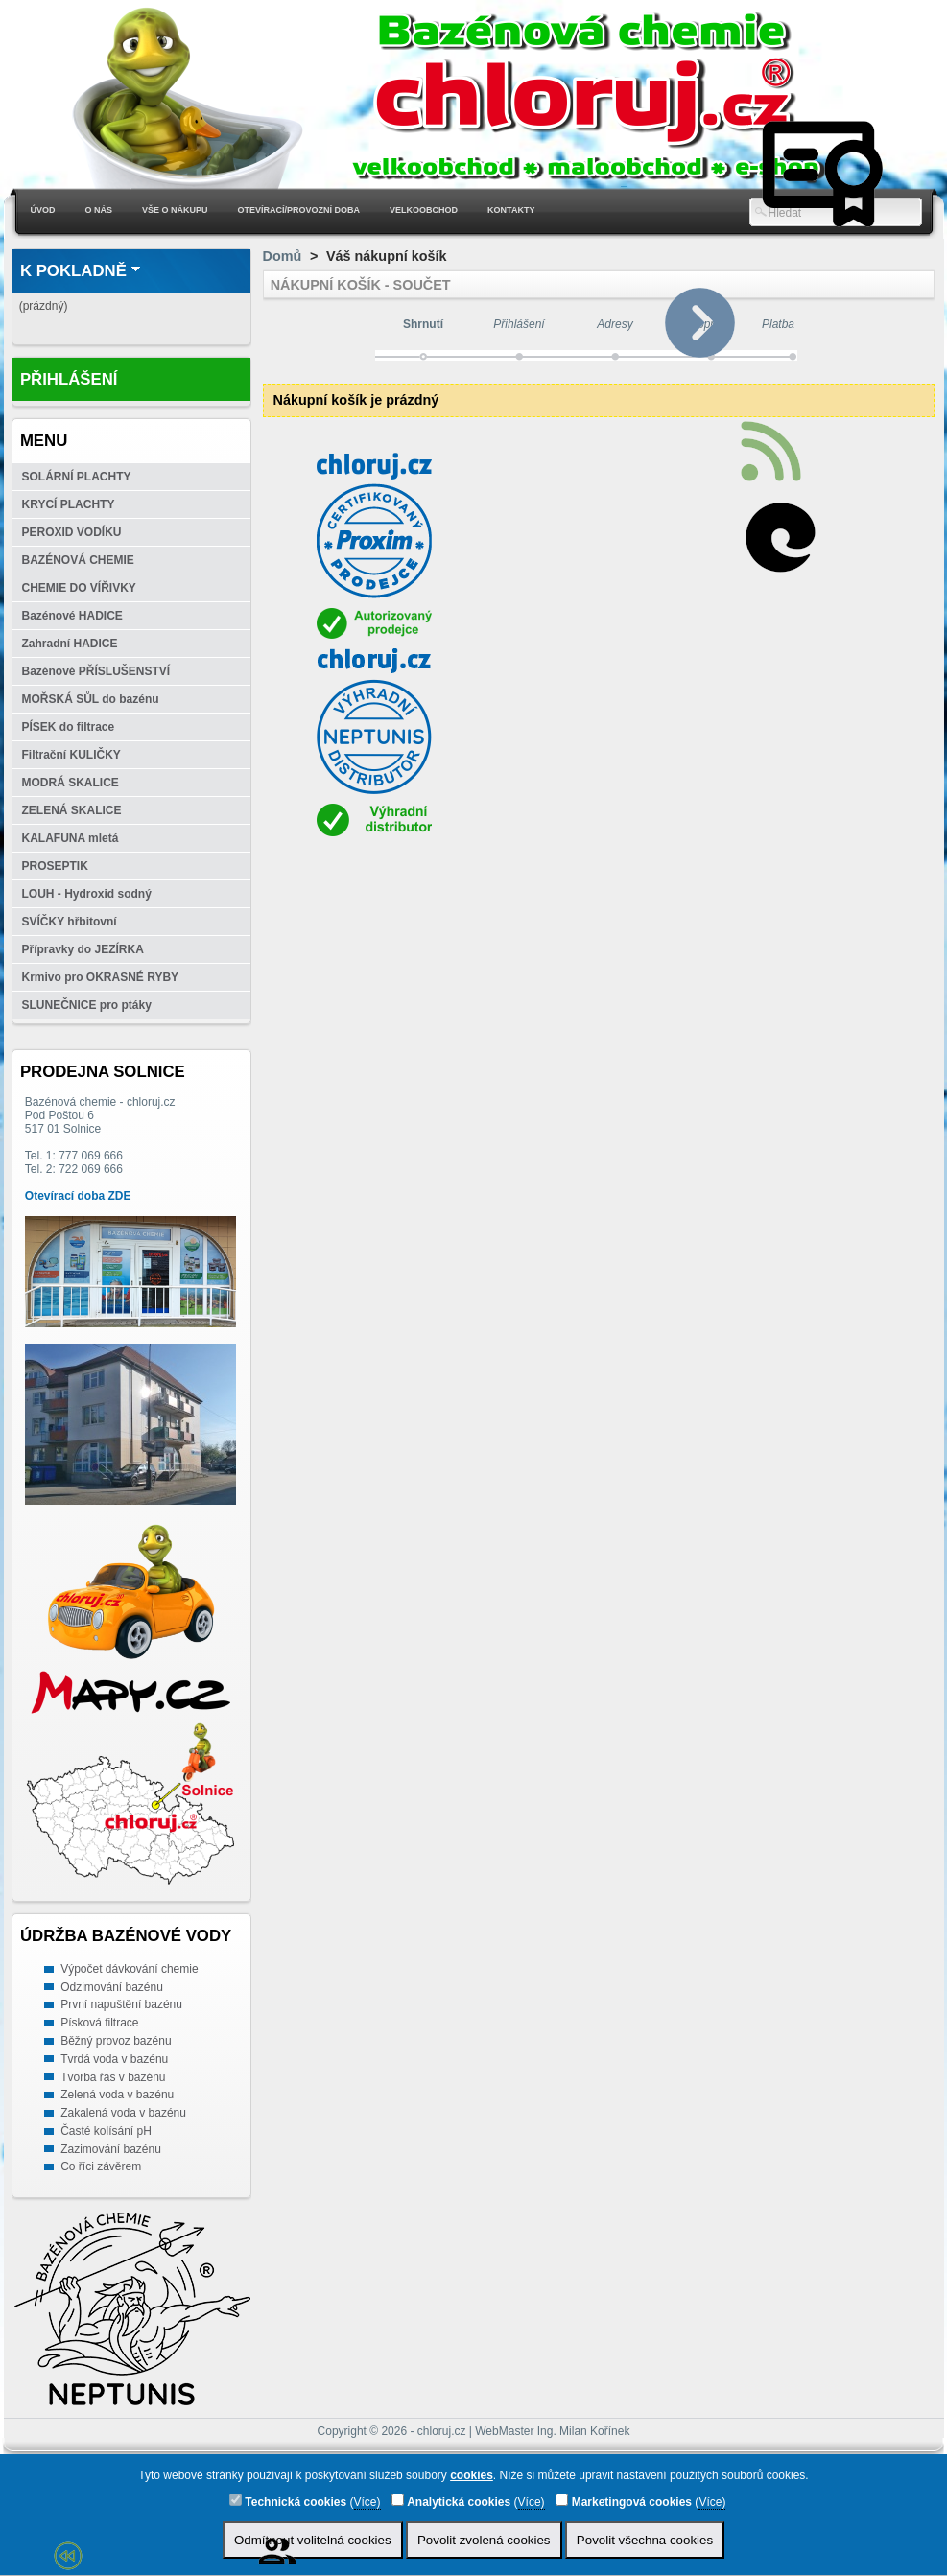 The image size is (947, 2576). What do you see at coordinates (68, 2556) in the screenshot?
I see `rewind or skip backward in media playback` at bounding box center [68, 2556].